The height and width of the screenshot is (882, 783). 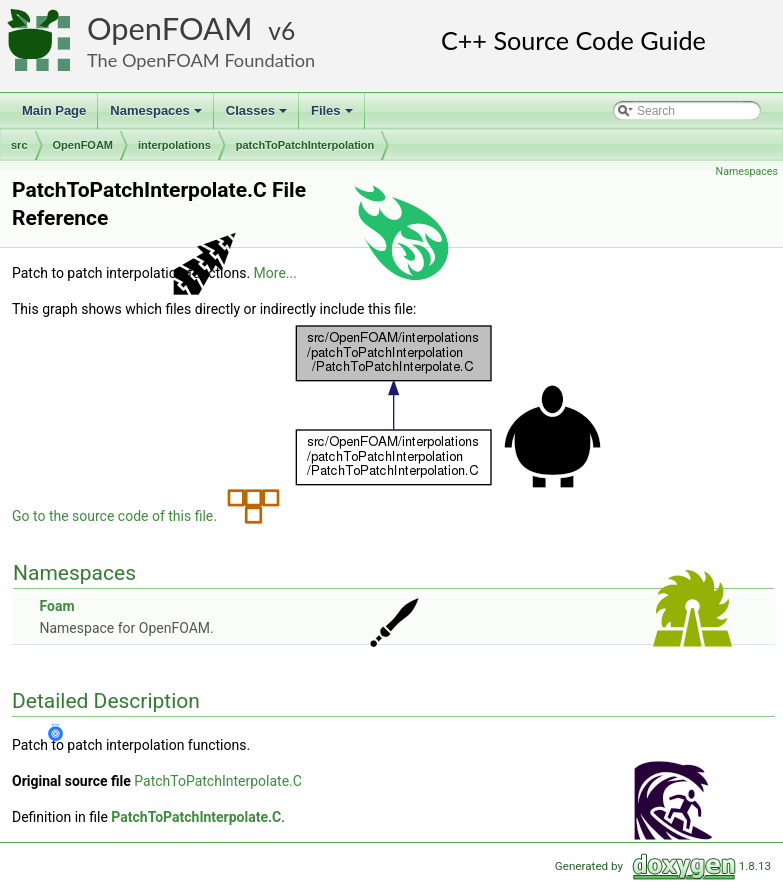 What do you see at coordinates (673, 800) in the screenshot?
I see `surfing or water sports activity` at bounding box center [673, 800].